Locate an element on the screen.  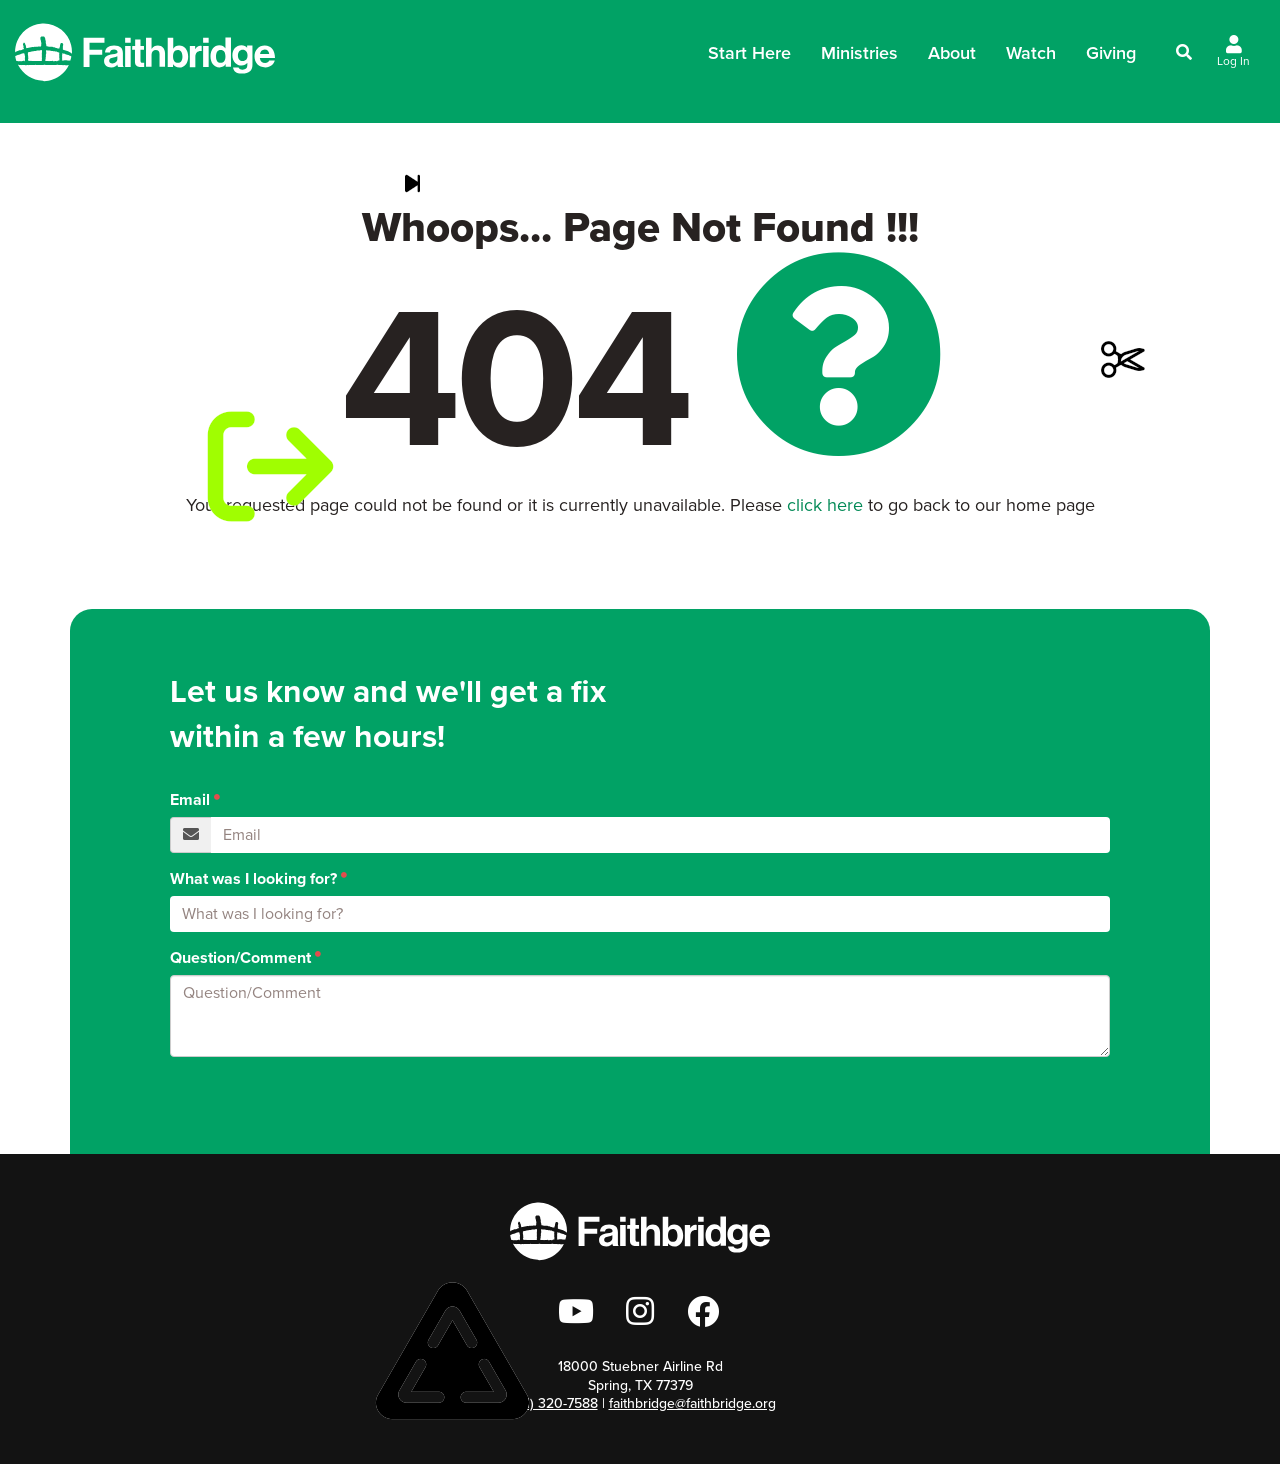
cut selected content is located at coordinates (1122, 359).